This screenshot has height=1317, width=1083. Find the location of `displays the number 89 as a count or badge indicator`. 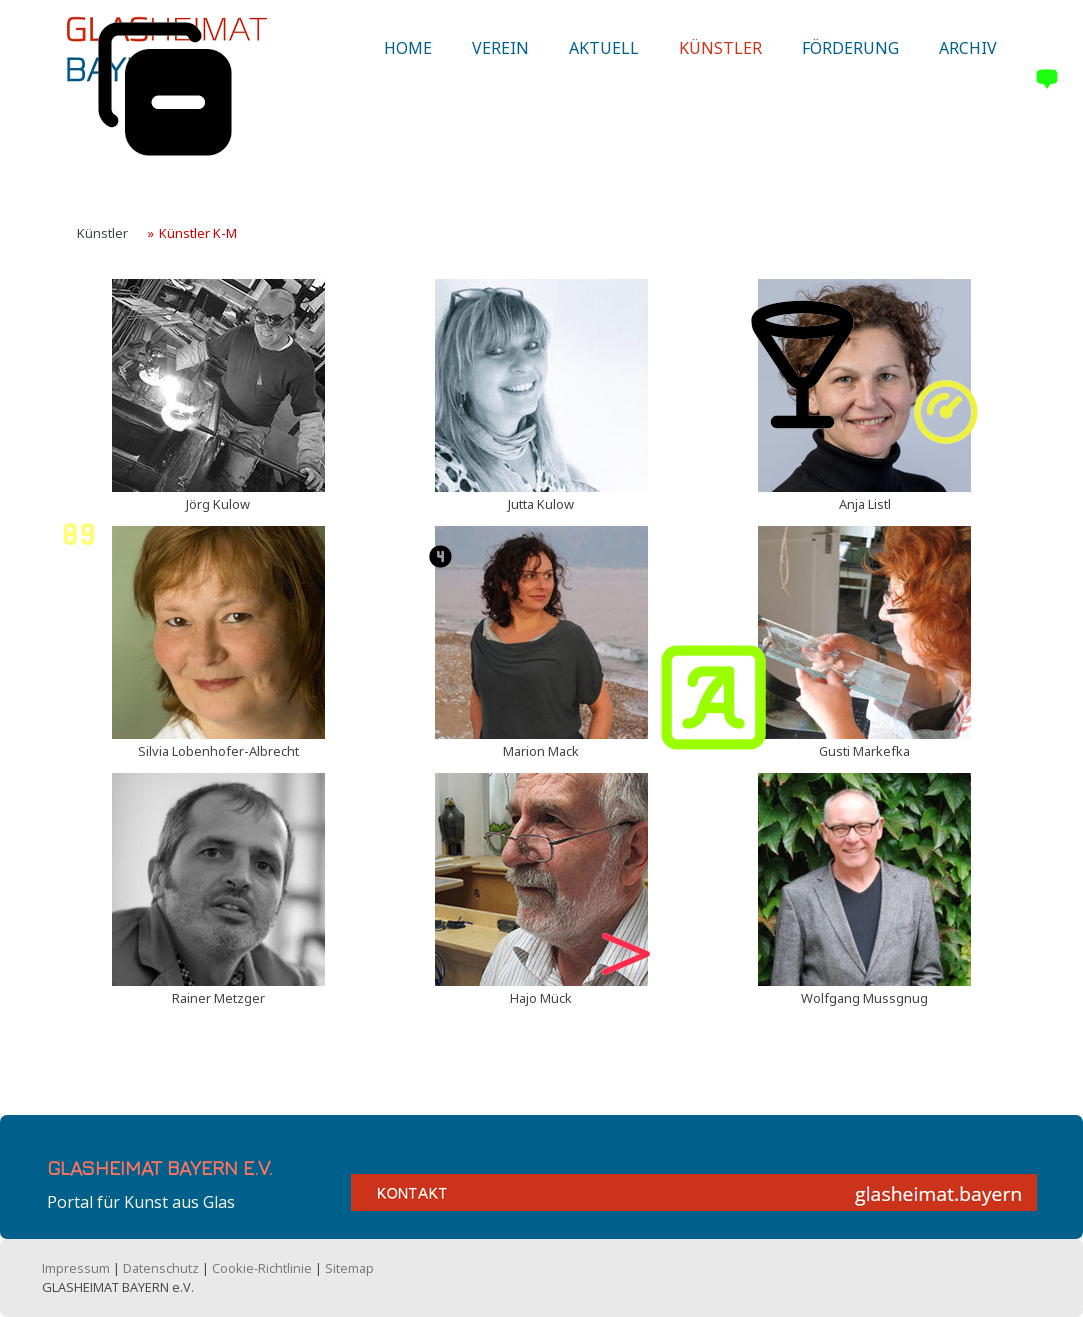

displays the number 89 as a count or badge indicator is located at coordinates (79, 534).